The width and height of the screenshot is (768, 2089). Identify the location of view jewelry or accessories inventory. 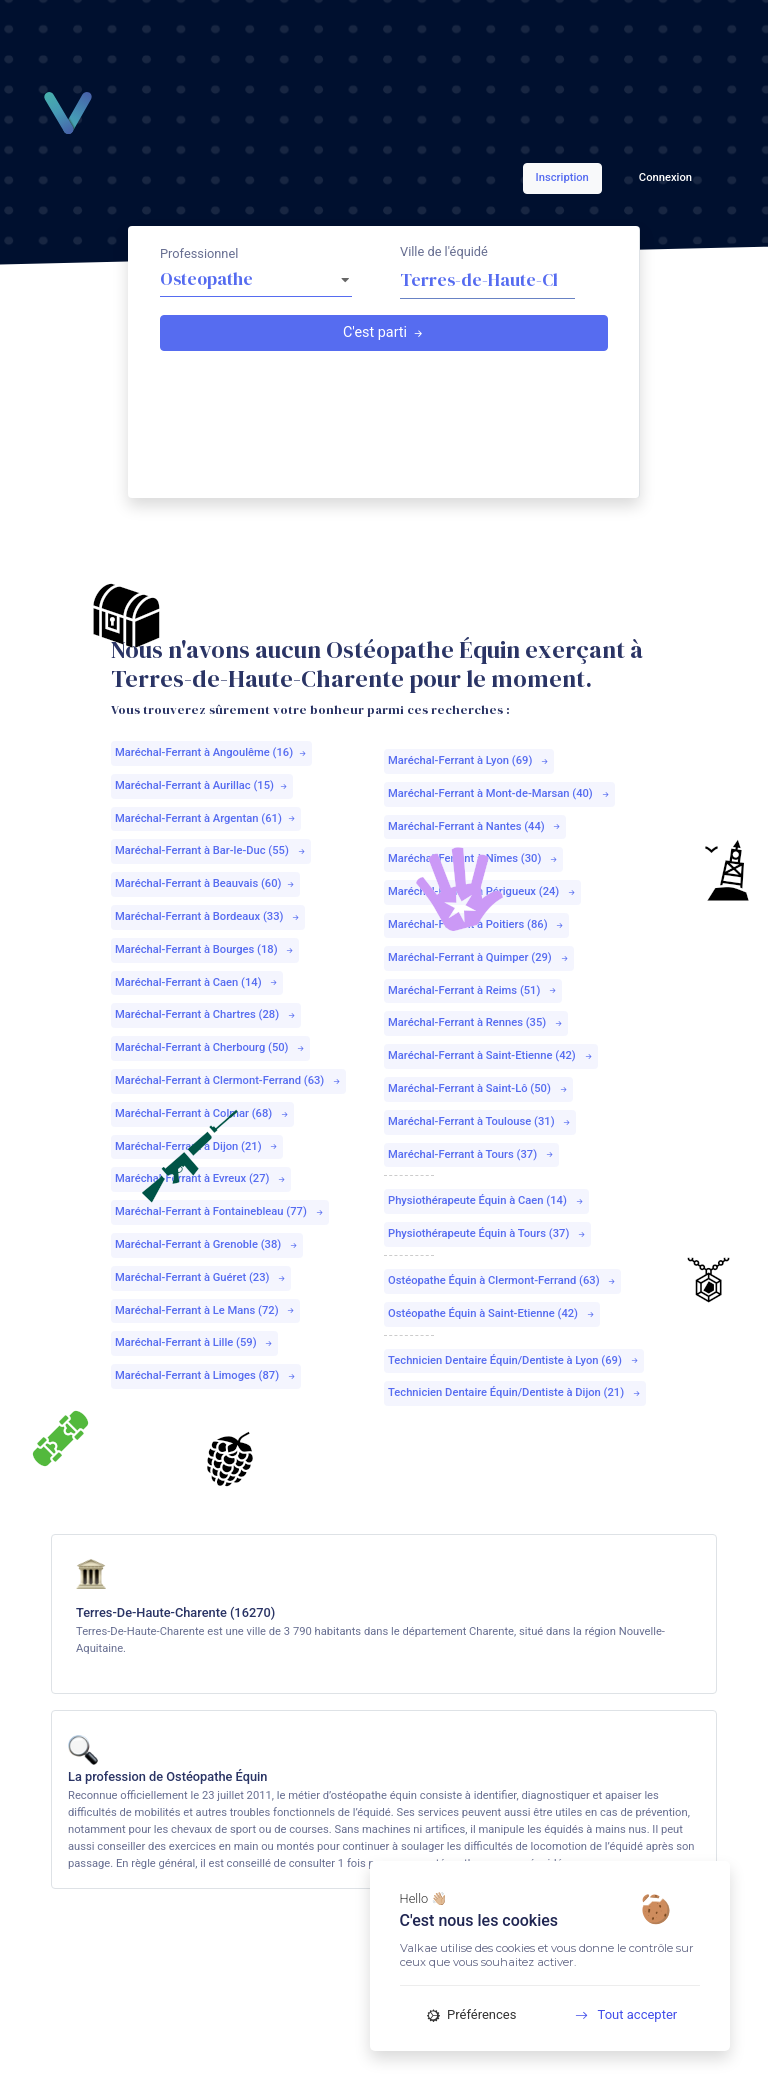
(709, 1280).